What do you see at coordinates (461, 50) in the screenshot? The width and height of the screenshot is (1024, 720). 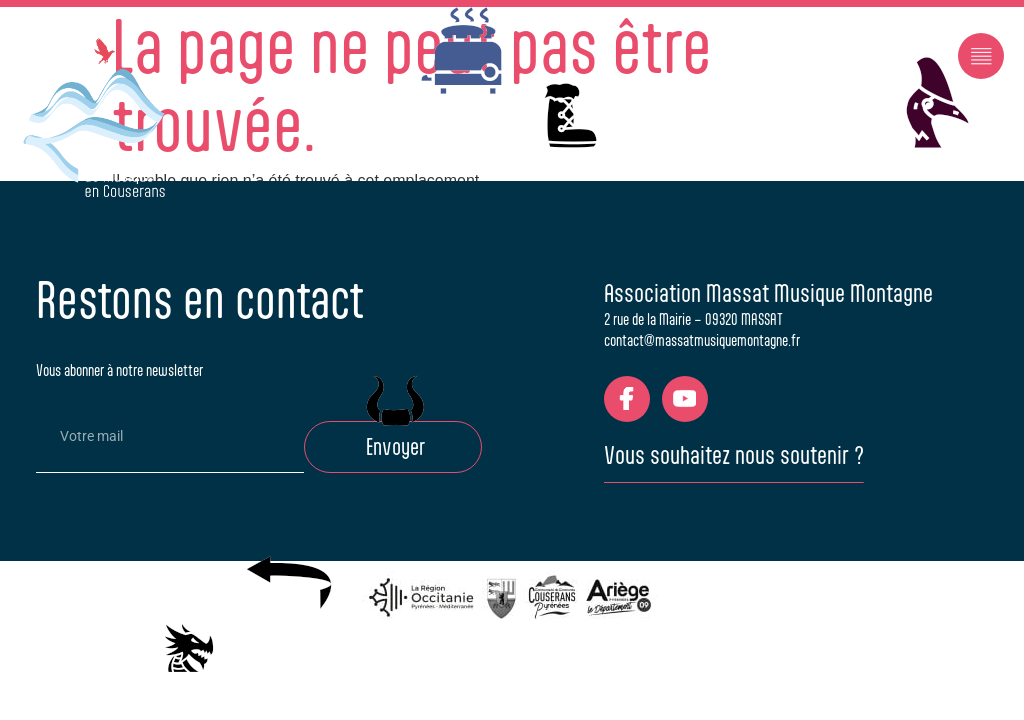 I see `kitchen appliance or cooking-related feature` at bounding box center [461, 50].